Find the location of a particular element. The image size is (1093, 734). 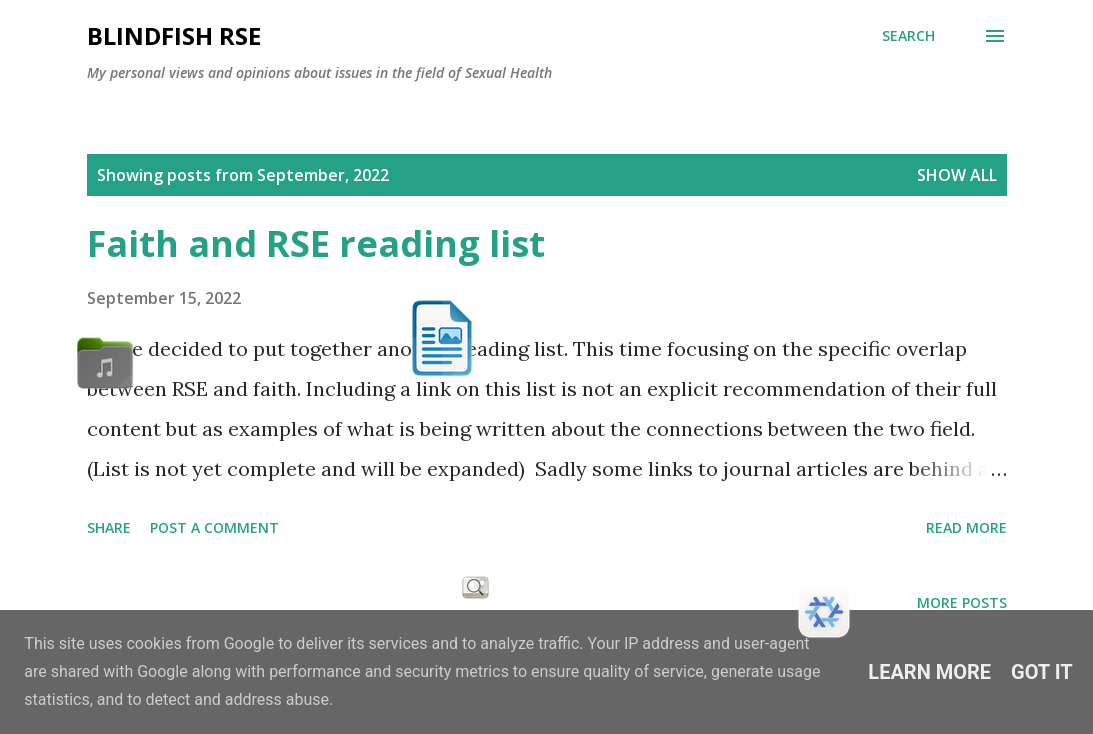

open the image viewer application is located at coordinates (475, 587).